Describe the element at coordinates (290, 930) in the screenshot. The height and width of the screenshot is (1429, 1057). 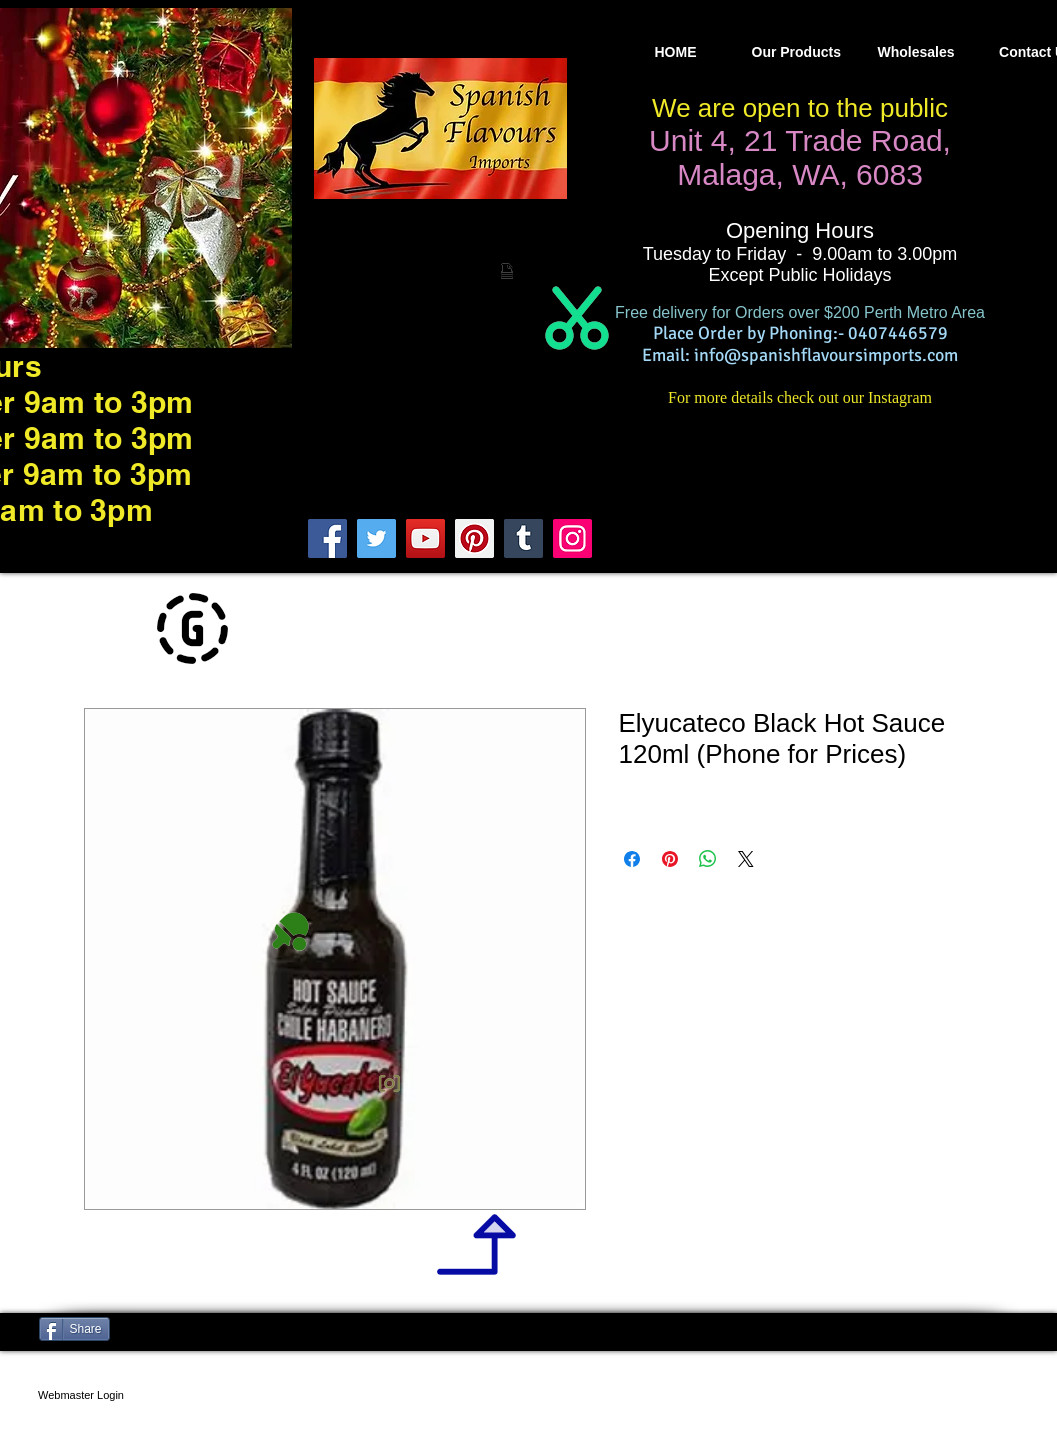
I see `access ping pong or table tennis games` at that location.